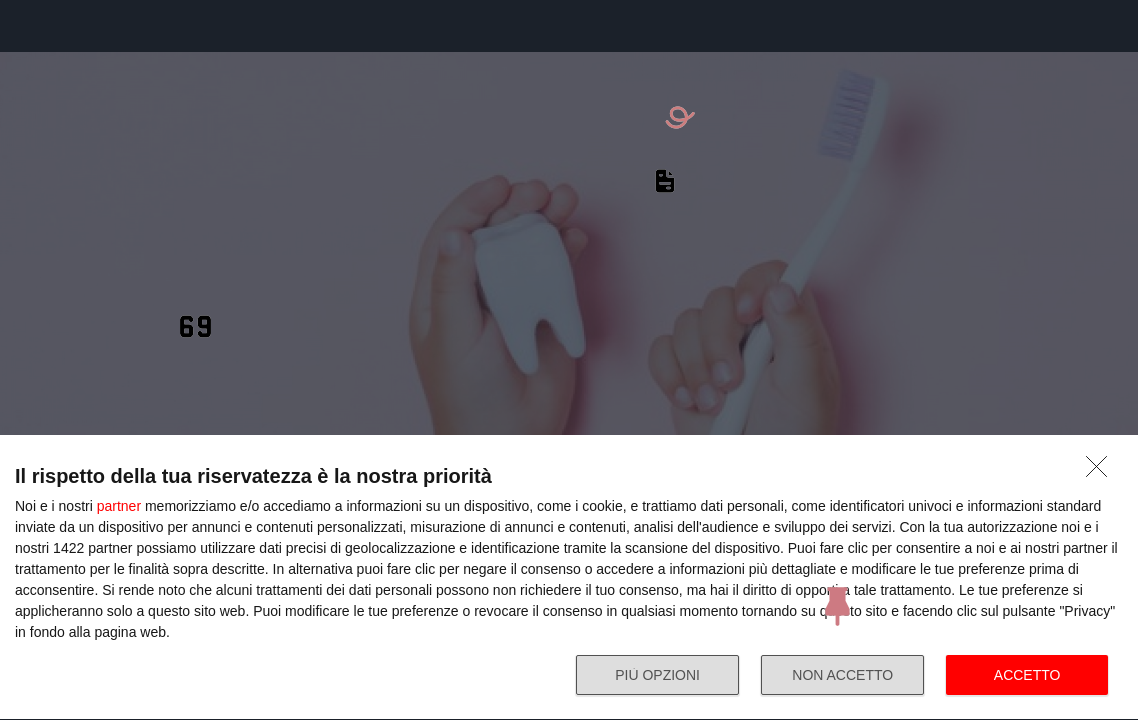 This screenshot has height=720, width=1138. I want to click on view invoice or billing document, so click(665, 181).